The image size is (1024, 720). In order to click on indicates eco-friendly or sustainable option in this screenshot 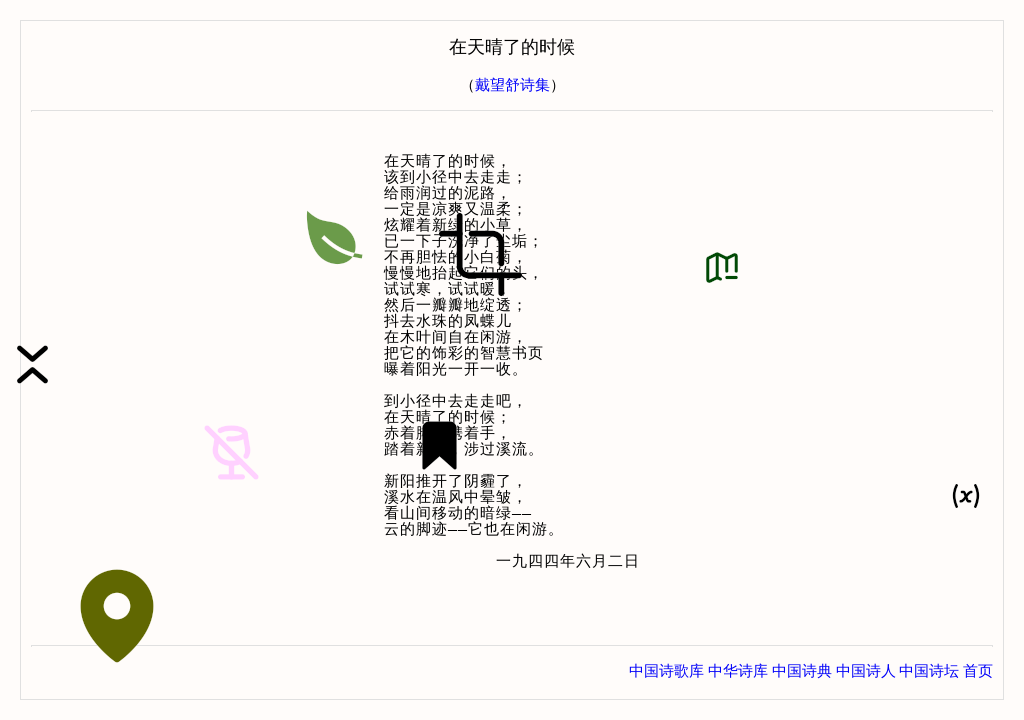, I will do `click(334, 238)`.